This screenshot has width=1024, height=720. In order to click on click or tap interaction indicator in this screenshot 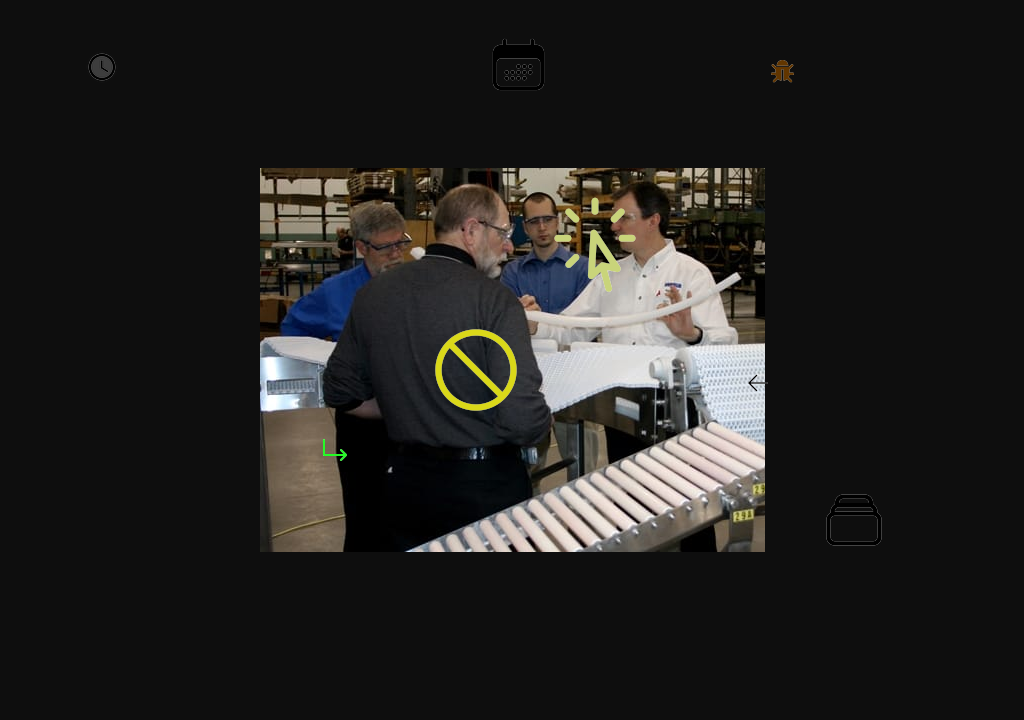, I will do `click(595, 245)`.